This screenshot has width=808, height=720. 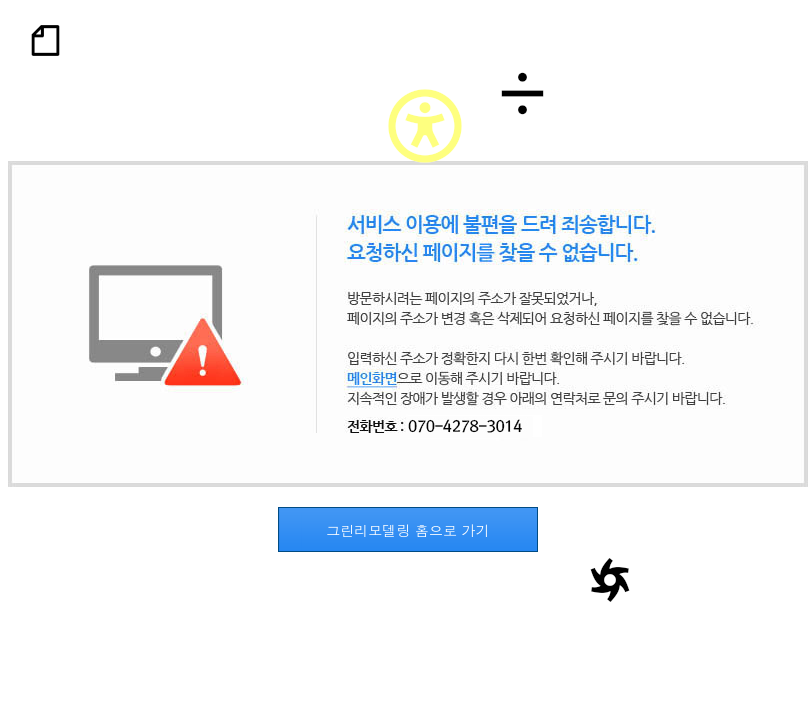 What do you see at coordinates (610, 580) in the screenshot?
I see `launch octane render application` at bounding box center [610, 580].